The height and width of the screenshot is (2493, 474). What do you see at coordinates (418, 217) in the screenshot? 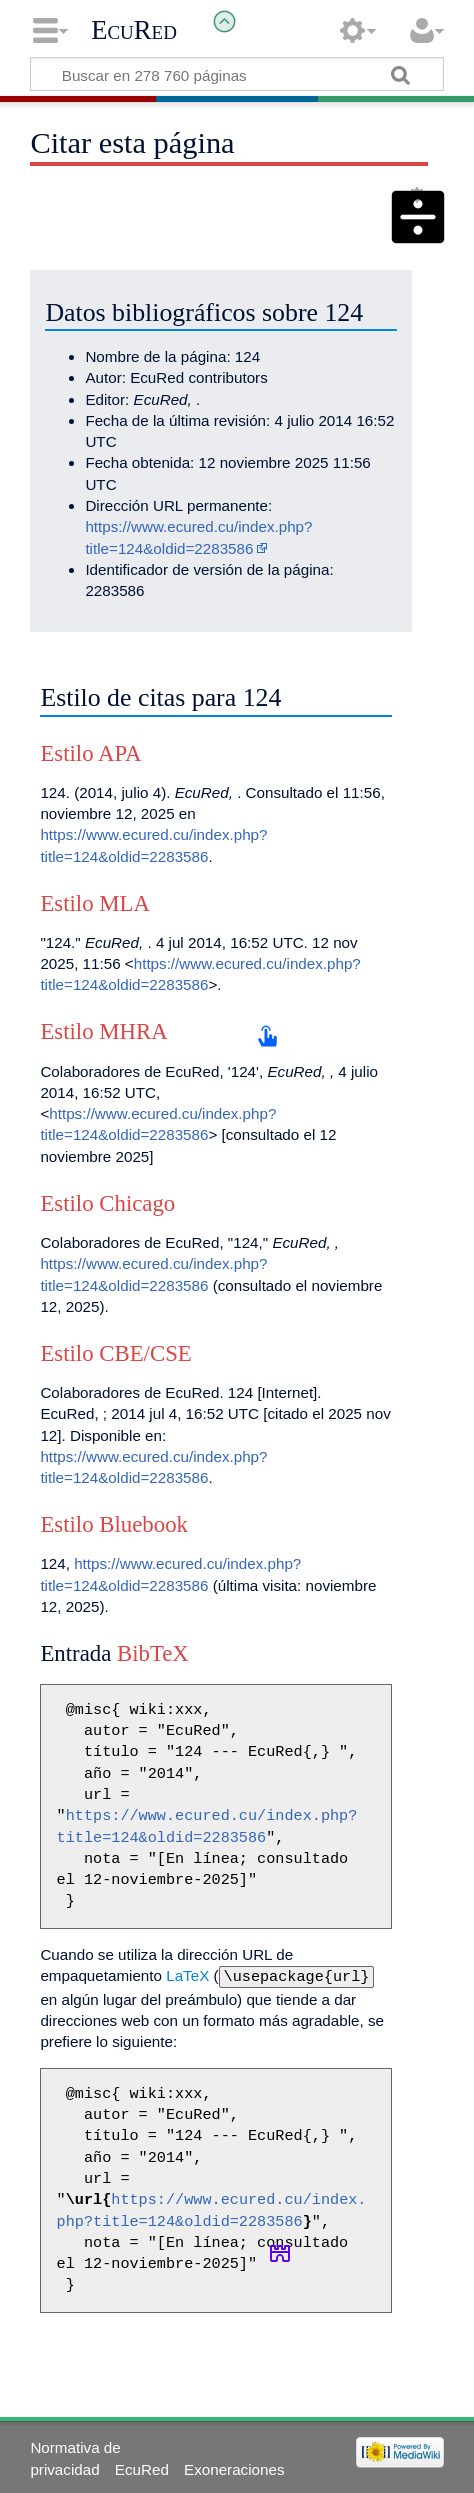
I see `perform division calculation` at bounding box center [418, 217].